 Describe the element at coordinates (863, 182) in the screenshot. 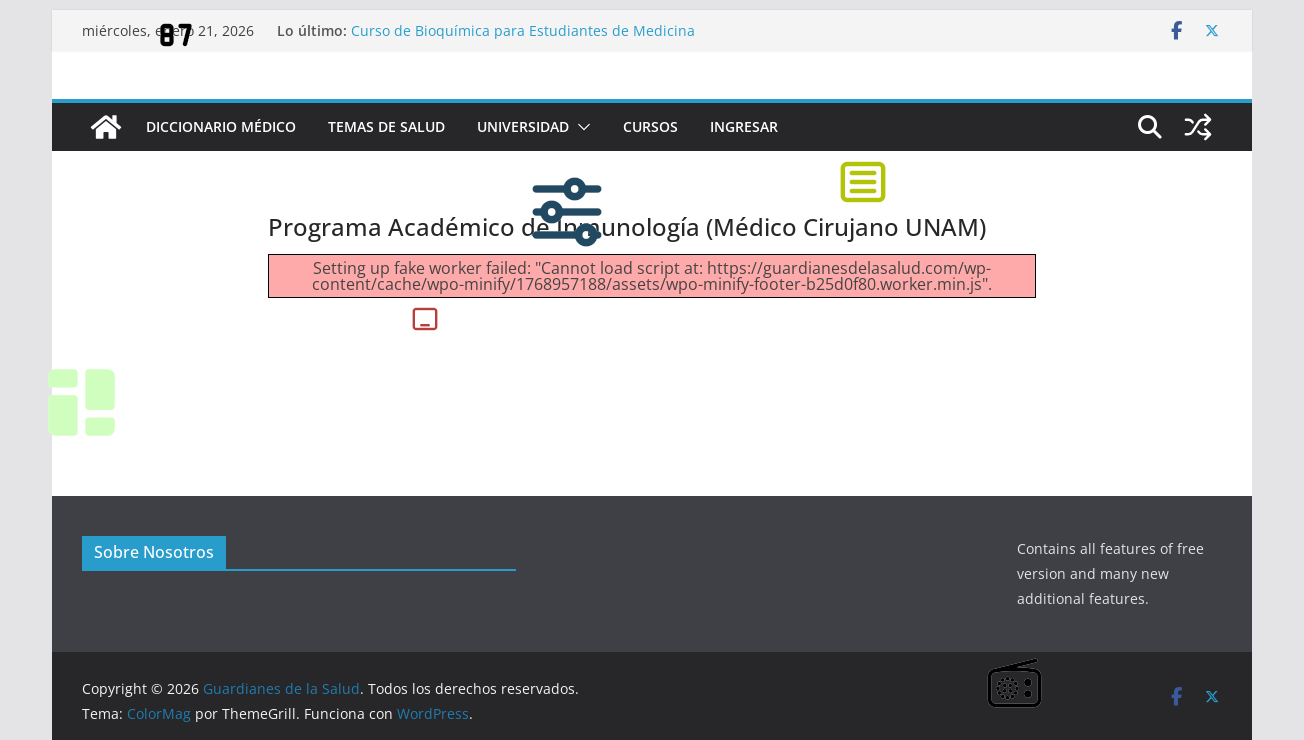

I see `view article or document content` at that location.